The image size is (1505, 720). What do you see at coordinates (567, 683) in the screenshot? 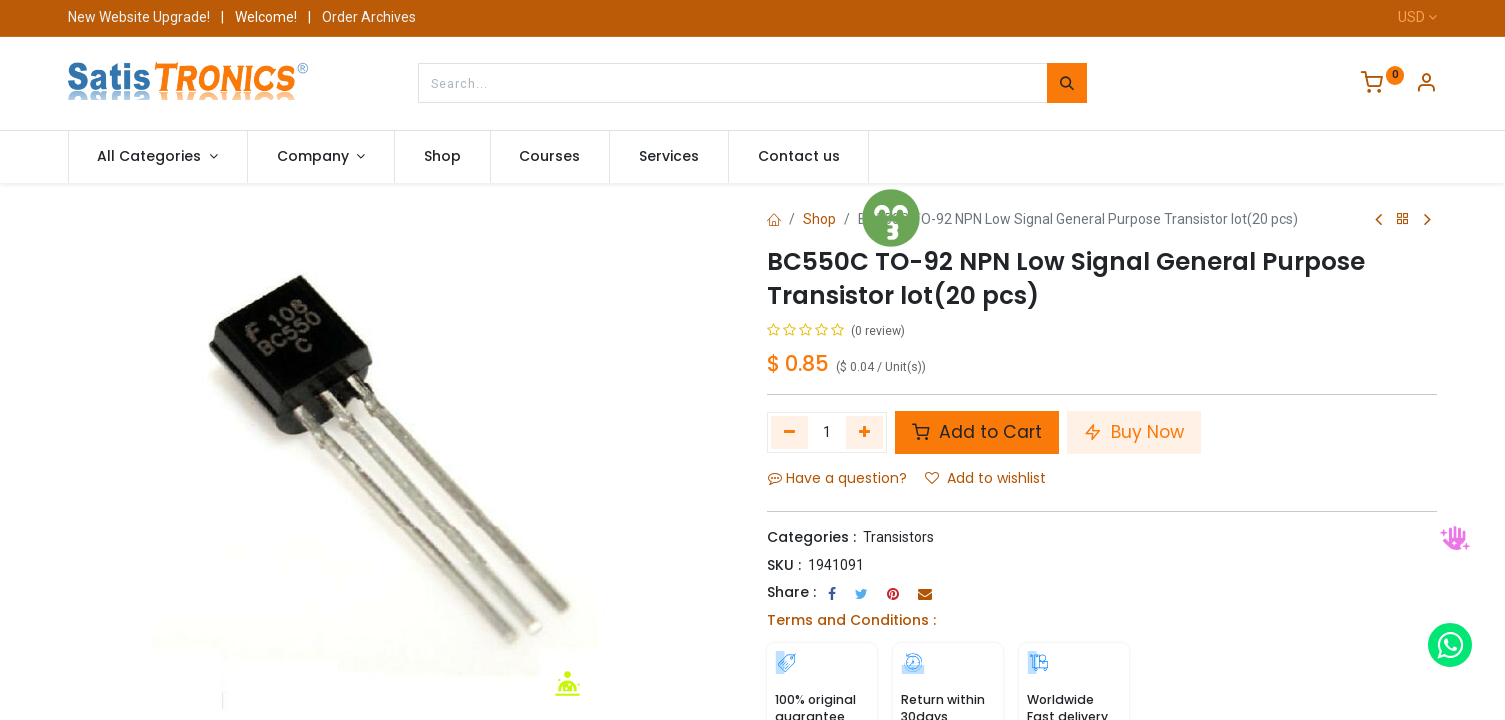
I see `view audience or attendee list` at bounding box center [567, 683].